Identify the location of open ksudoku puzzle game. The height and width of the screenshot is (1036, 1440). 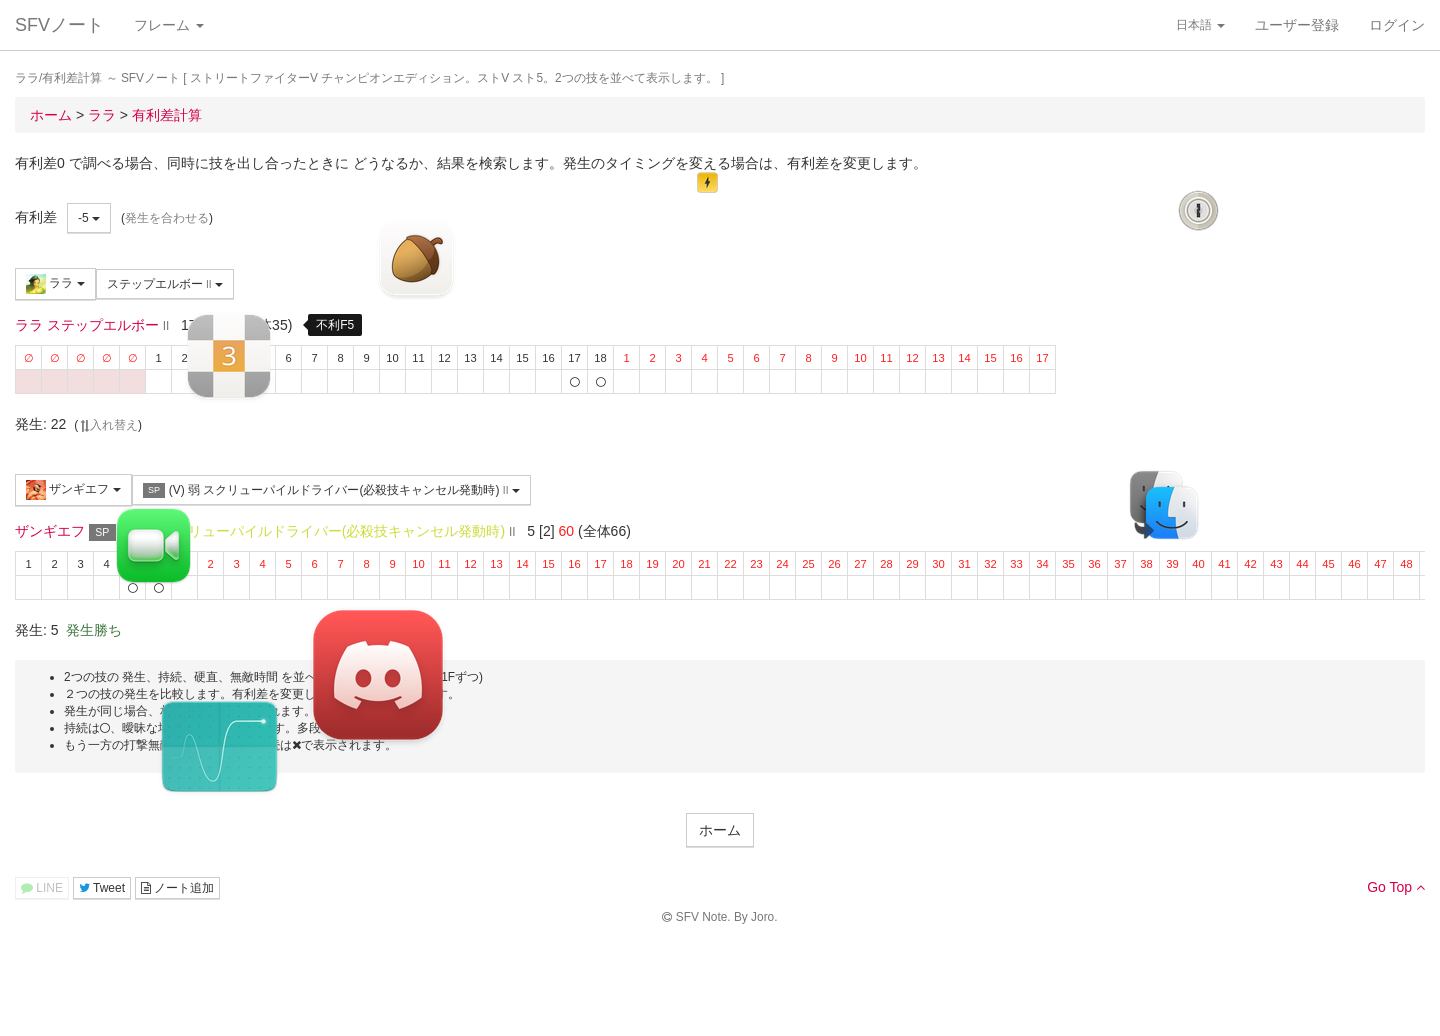
(229, 356).